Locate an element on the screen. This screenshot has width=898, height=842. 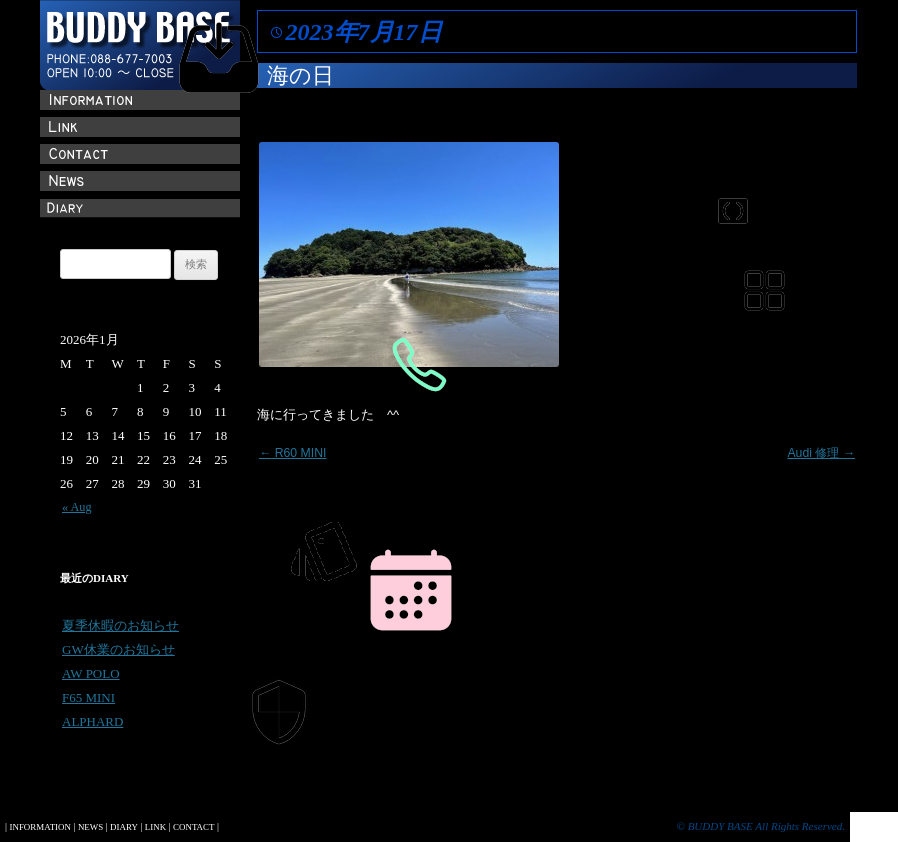
view items in grid layout is located at coordinates (764, 290).